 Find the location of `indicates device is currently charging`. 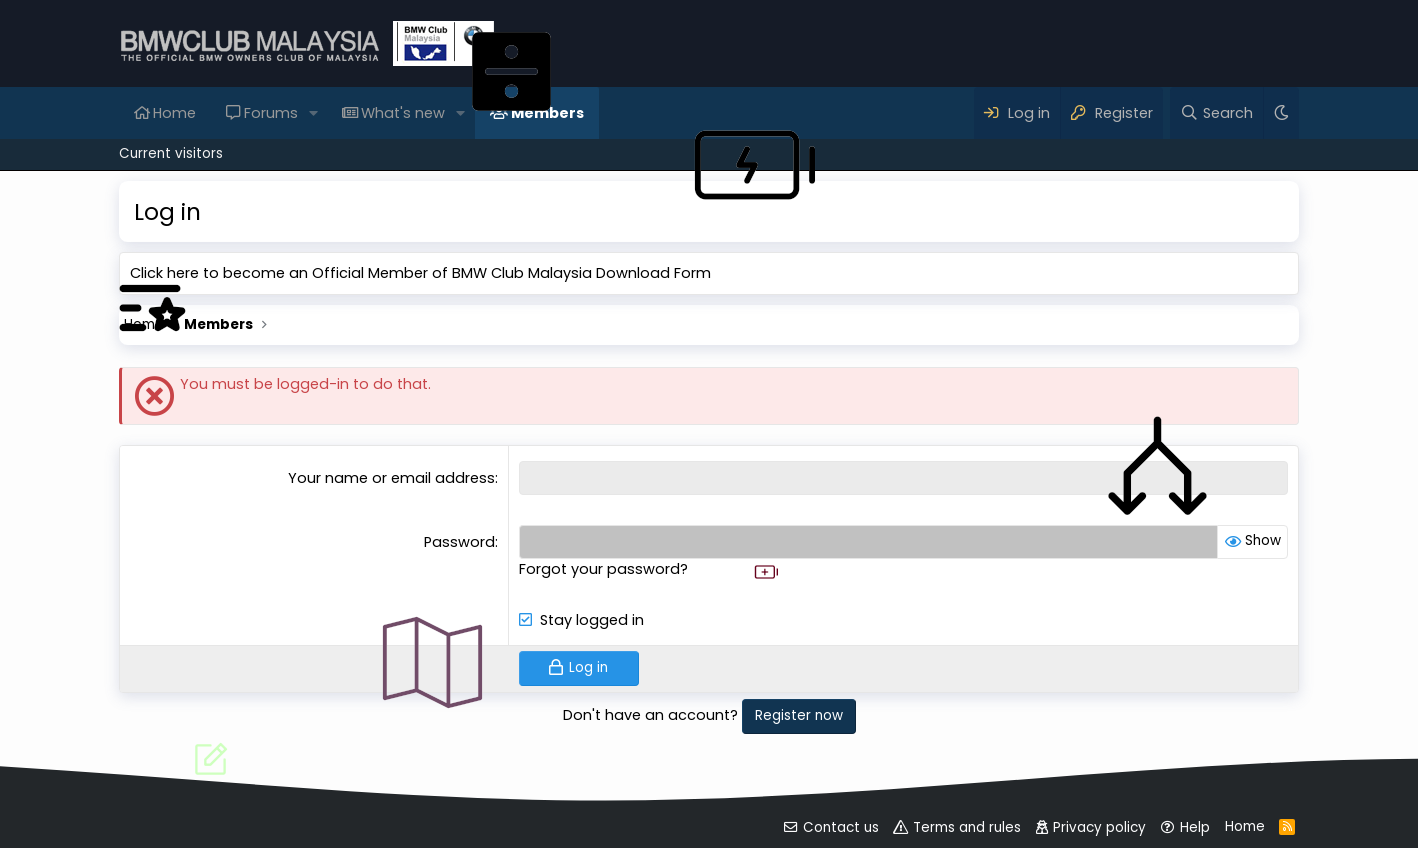

indicates device is currently charging is located at coordinates (753, 165).